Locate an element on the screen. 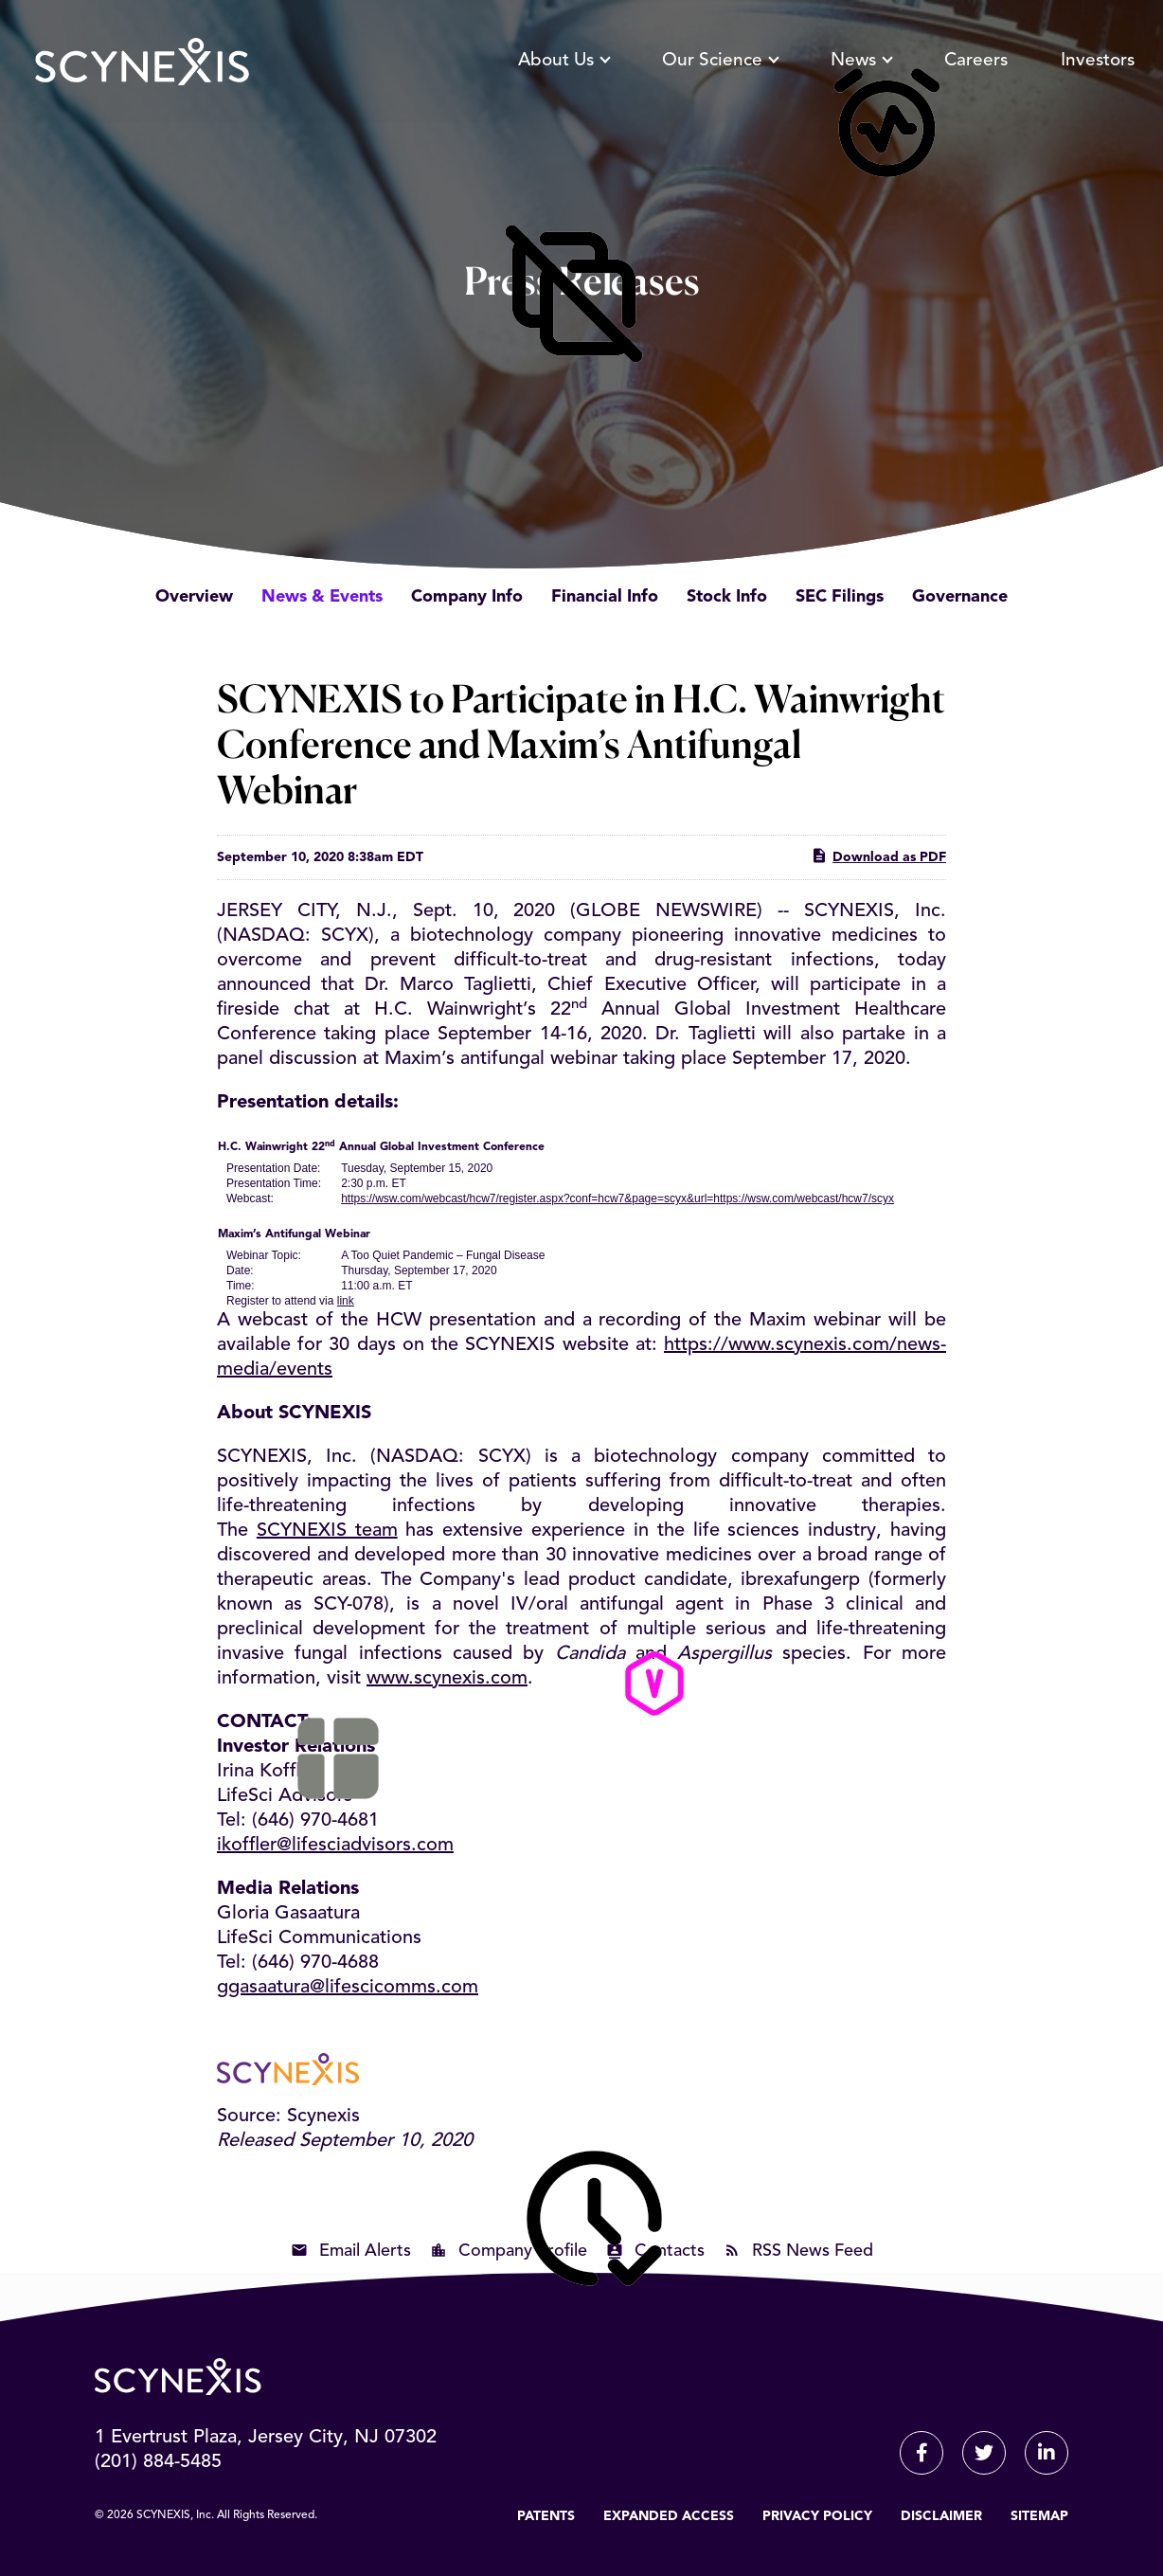 Image resolution: width=1163 pixels, height=2576 pixels. copy function disabled or unavailable is located at coordinates (574, 294).